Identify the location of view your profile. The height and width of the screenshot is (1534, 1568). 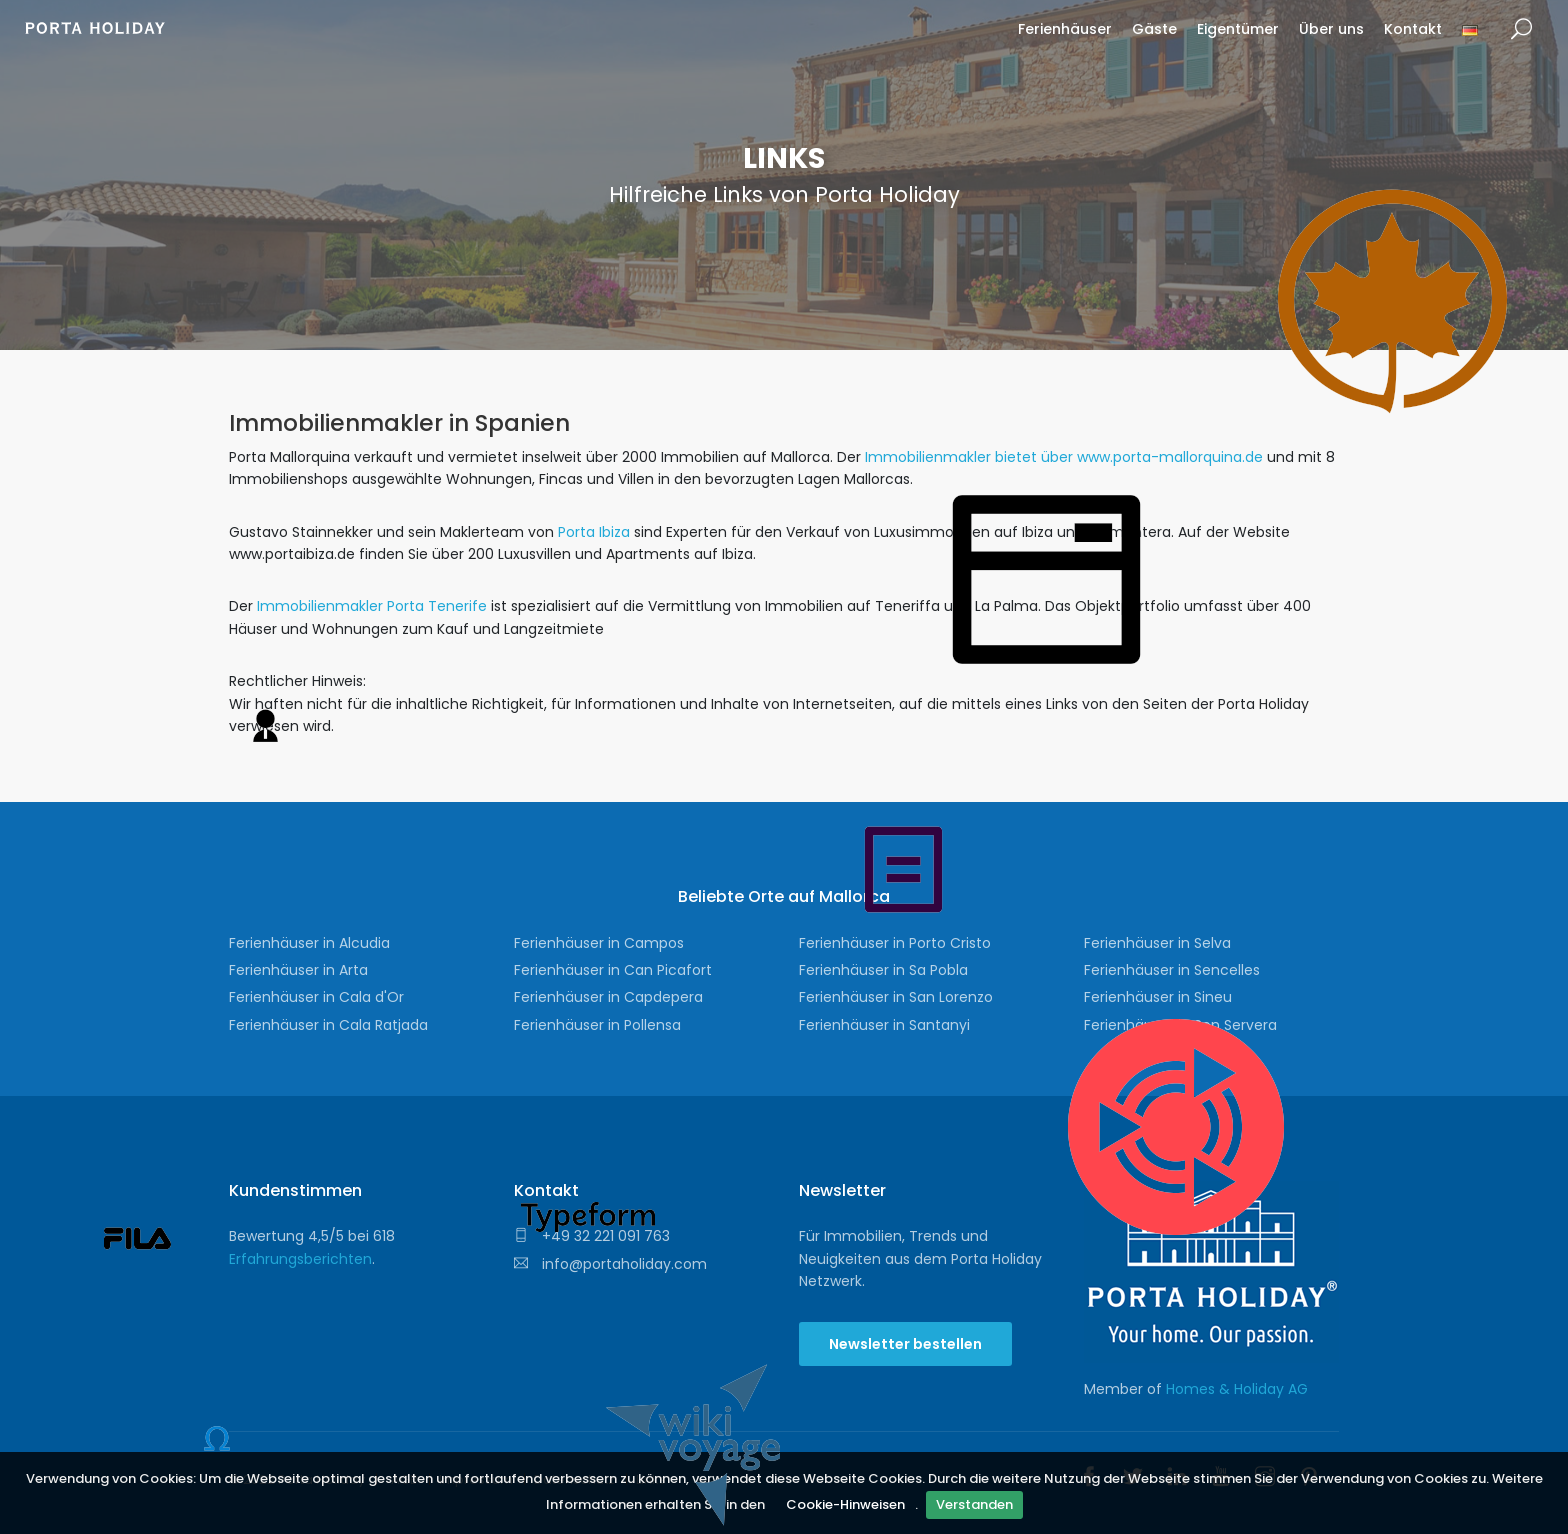
(265, 726).